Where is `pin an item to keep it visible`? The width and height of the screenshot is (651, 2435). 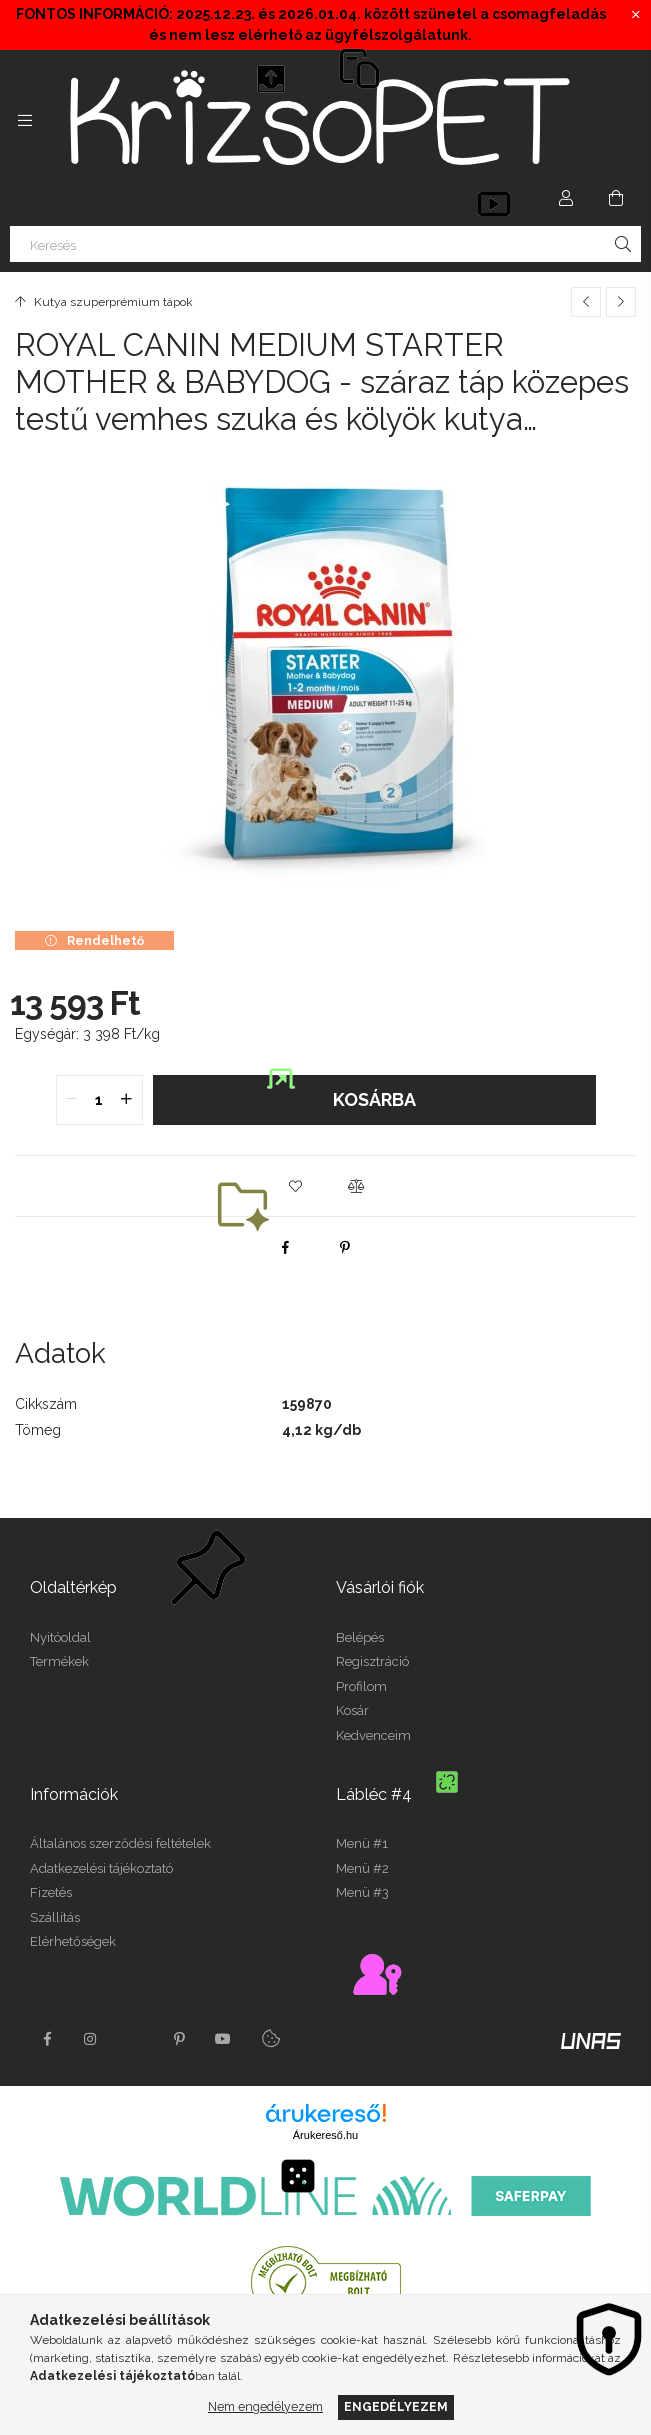 pin an item to keep it visible is located at coordinates (206, 1569).